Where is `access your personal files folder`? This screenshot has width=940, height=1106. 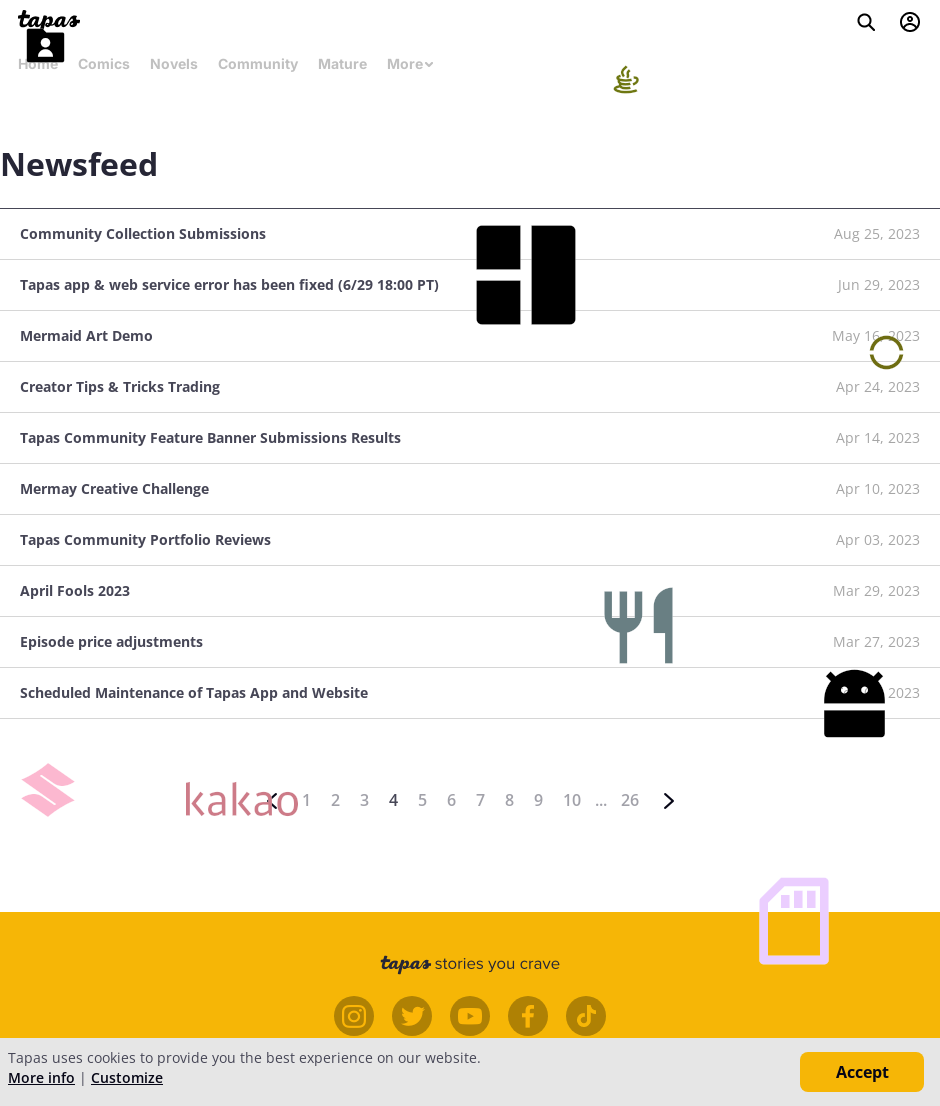 access your personal files folder is located at coordinates (45, 45).